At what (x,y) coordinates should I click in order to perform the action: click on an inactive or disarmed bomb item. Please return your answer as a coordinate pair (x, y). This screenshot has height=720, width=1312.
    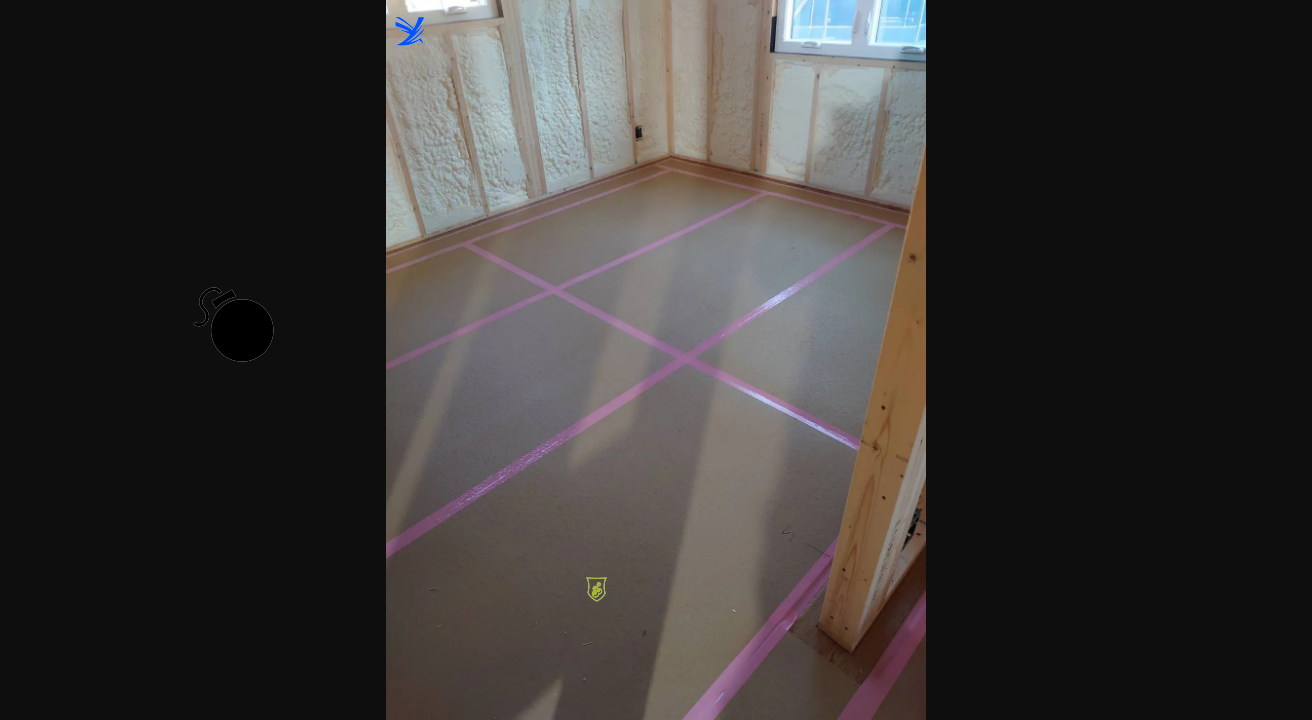
    Looking at the image, I should click on (234, 324).